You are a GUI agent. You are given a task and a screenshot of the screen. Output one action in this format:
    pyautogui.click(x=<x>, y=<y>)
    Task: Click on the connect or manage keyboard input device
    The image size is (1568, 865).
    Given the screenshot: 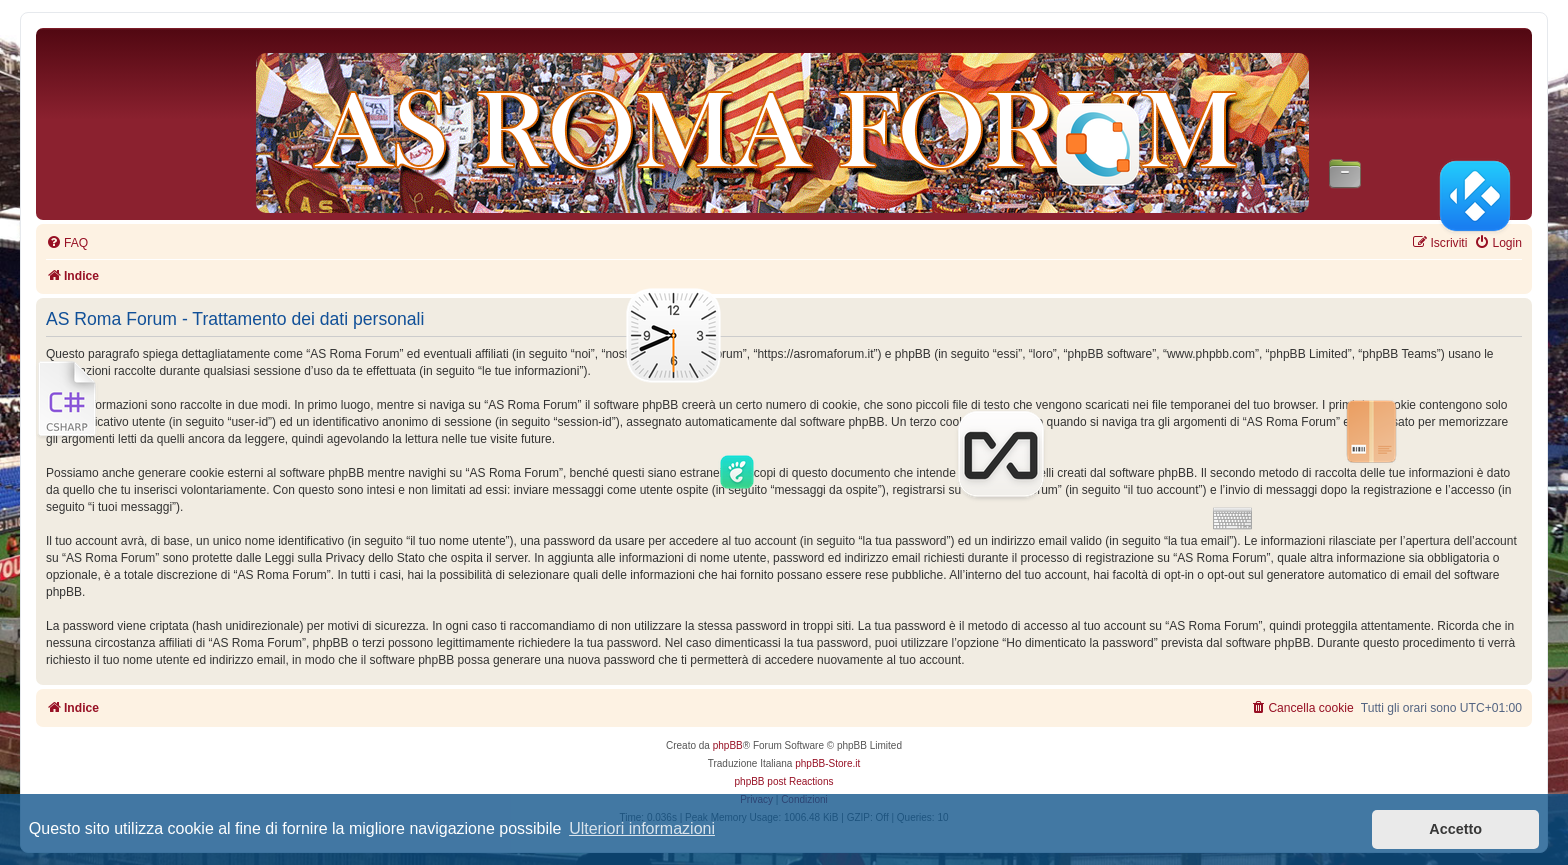 What is the action you would take?
    pyautogui.click(x=1232, y=518)
    